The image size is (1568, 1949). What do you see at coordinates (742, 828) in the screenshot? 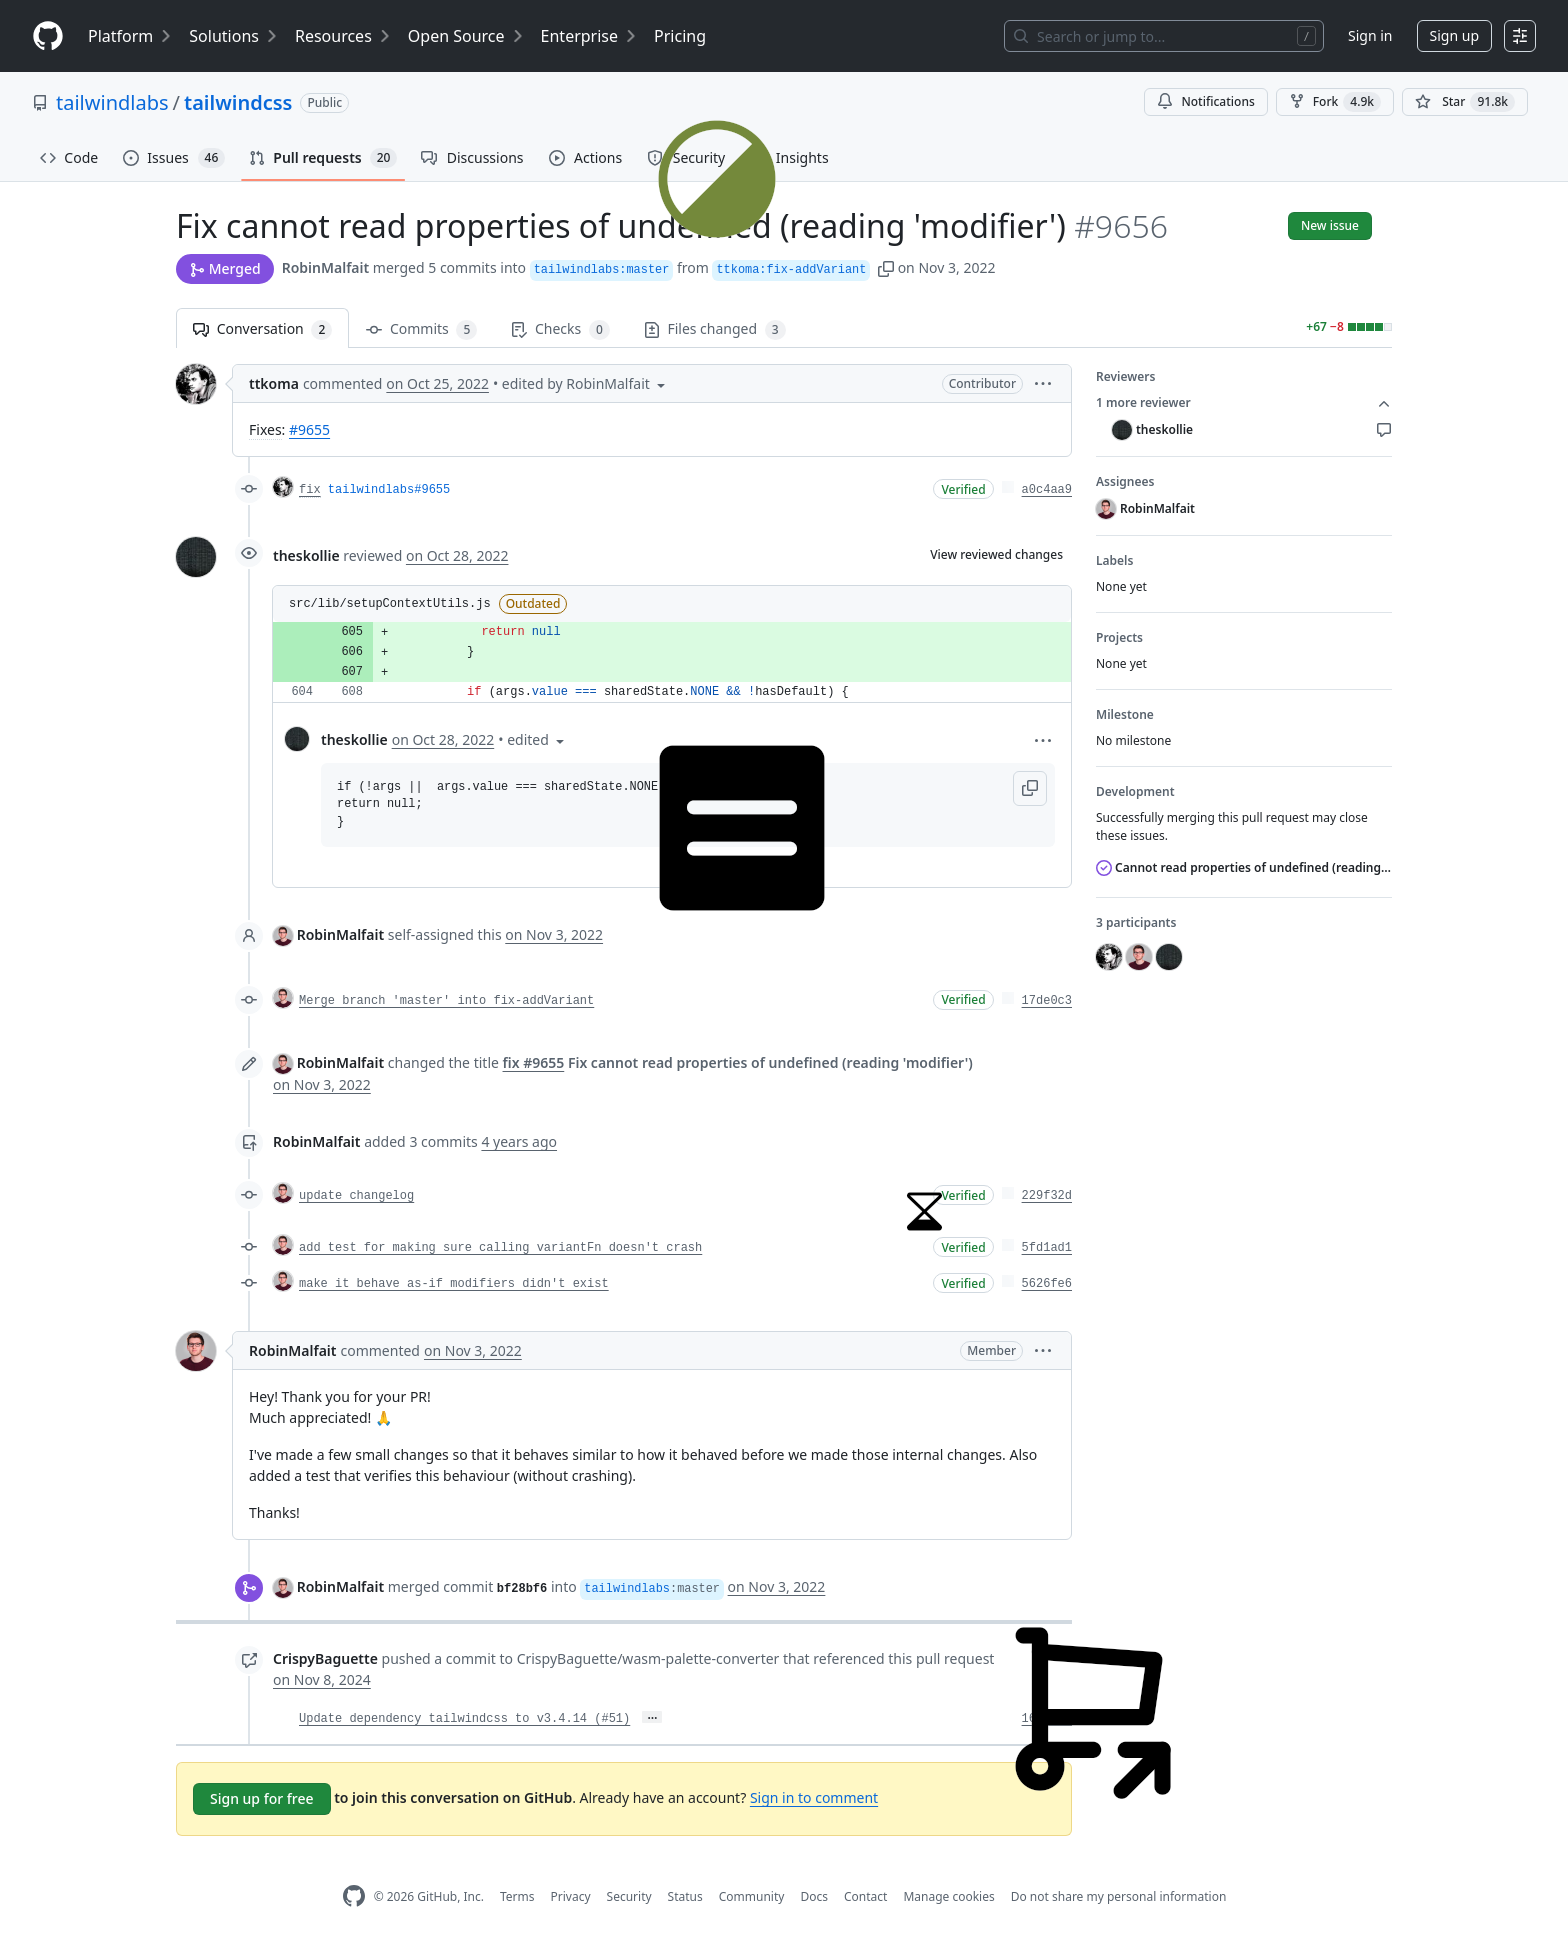
I see `indicates equality or comparison between values` at bounding box center [742, 828].